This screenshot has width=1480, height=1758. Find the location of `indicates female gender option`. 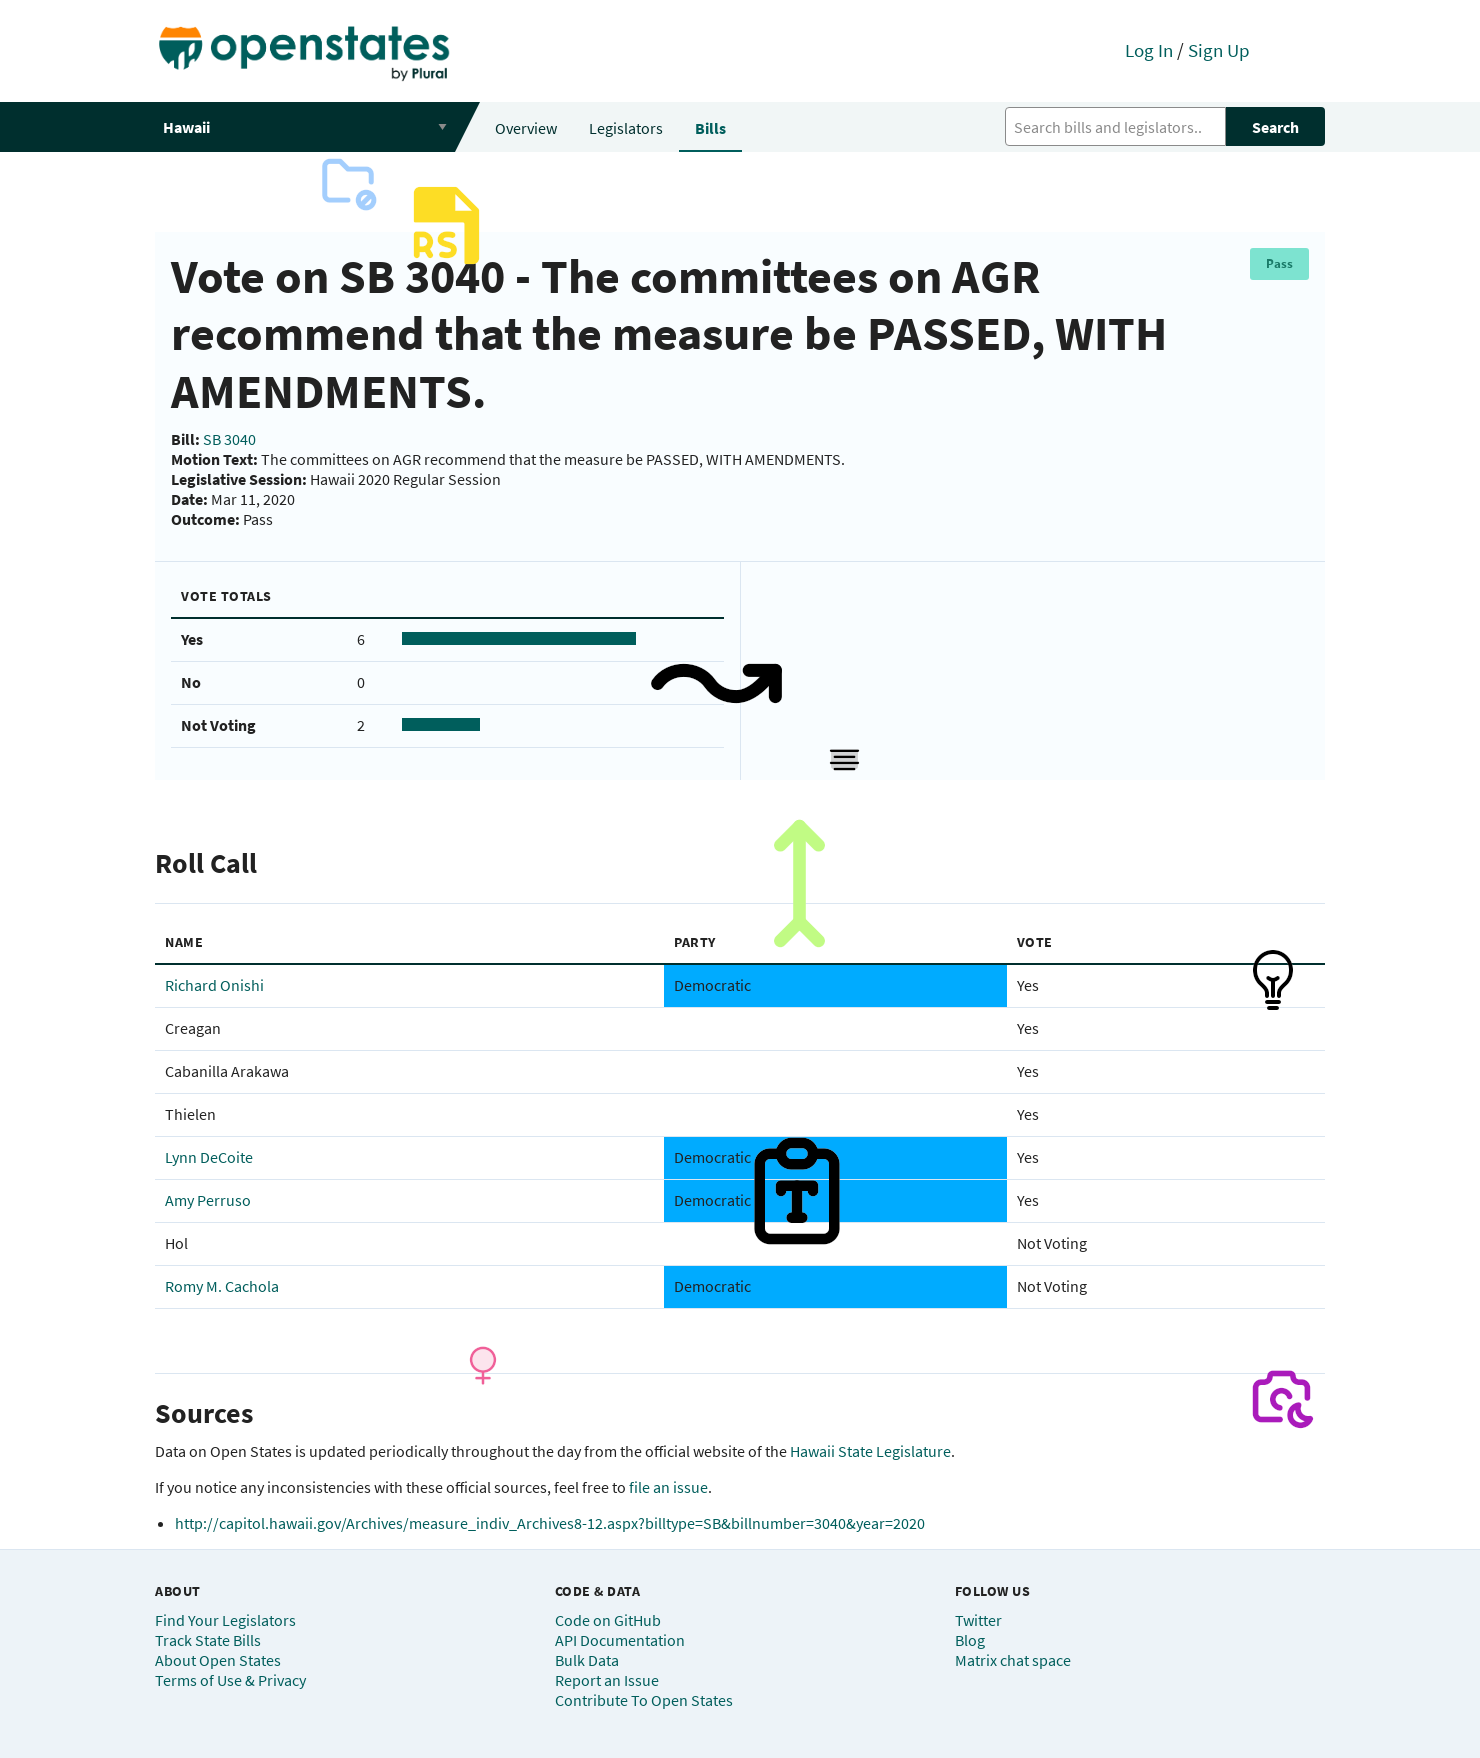

indicates female gender option is located at coordinates (483, 1365).